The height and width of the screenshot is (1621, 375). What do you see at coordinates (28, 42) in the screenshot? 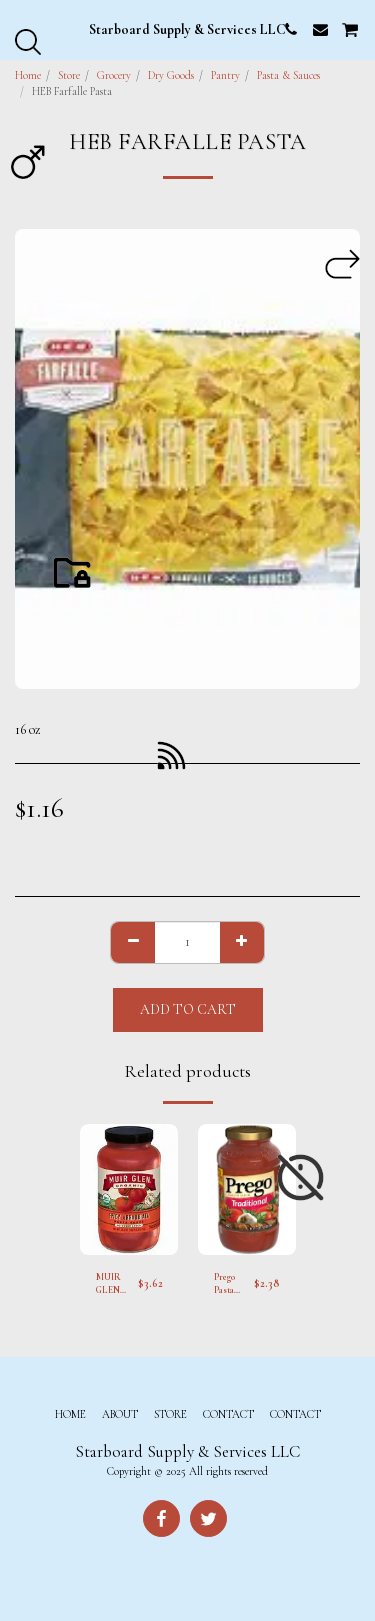
I see `search for content or items` at bounding box center [28, 42].